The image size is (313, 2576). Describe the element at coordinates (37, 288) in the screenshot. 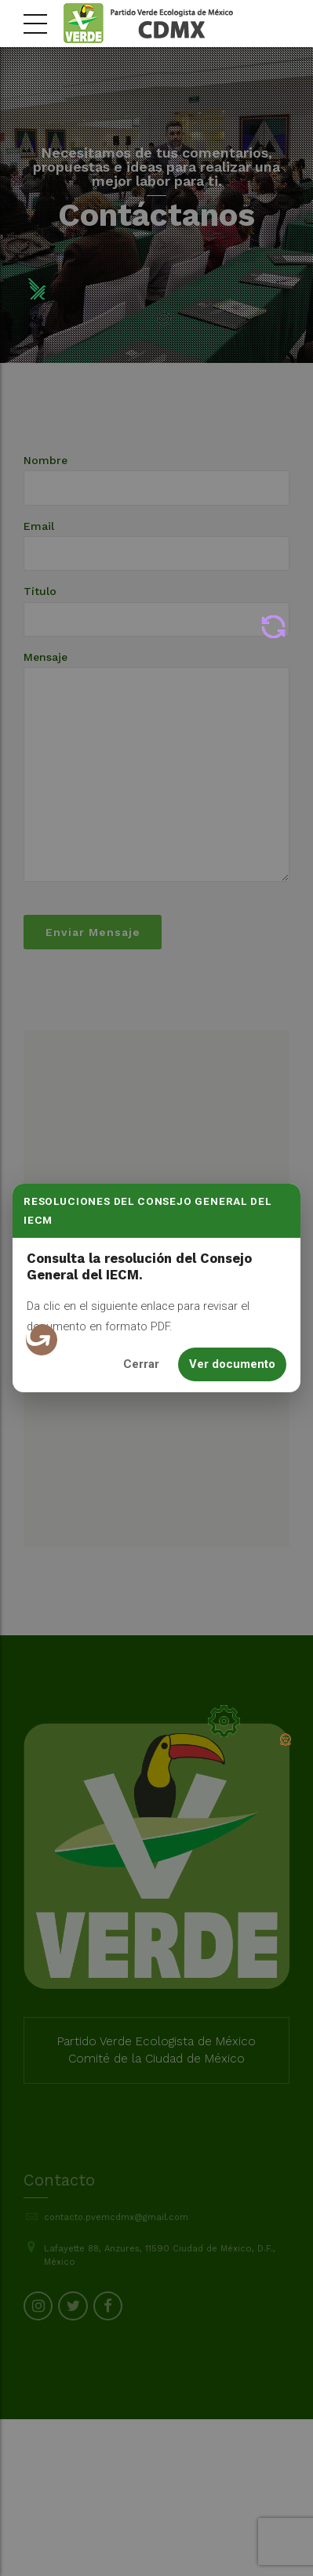

I see `Falco open-source security tool logo` at that location.